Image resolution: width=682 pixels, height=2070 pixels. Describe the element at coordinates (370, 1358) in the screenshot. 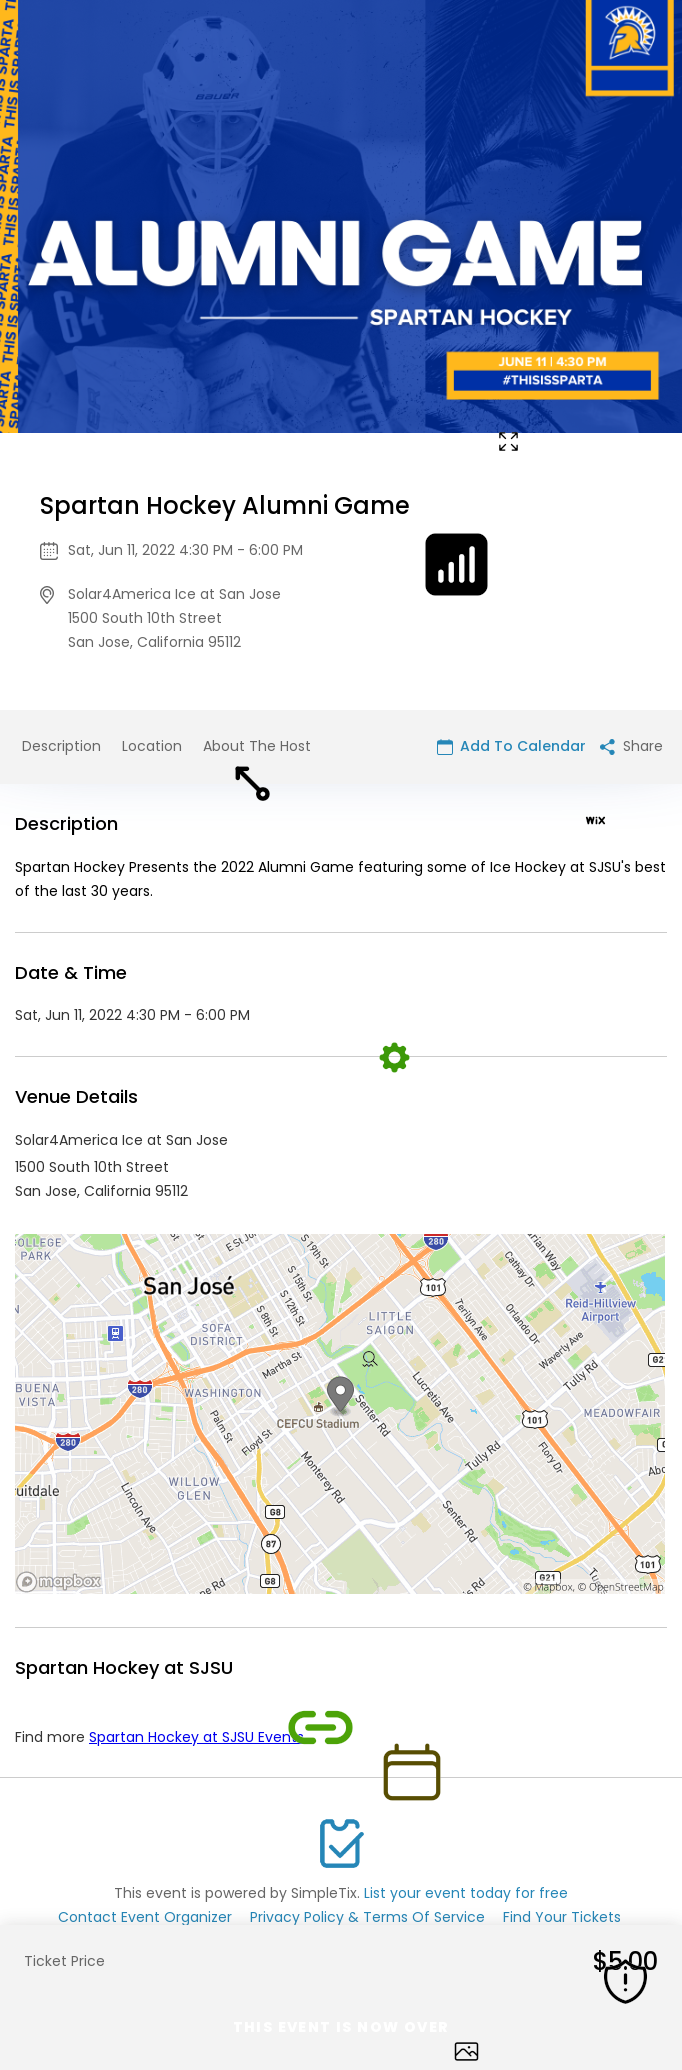

I see `perform a fuzzy or approximate search` at that location.